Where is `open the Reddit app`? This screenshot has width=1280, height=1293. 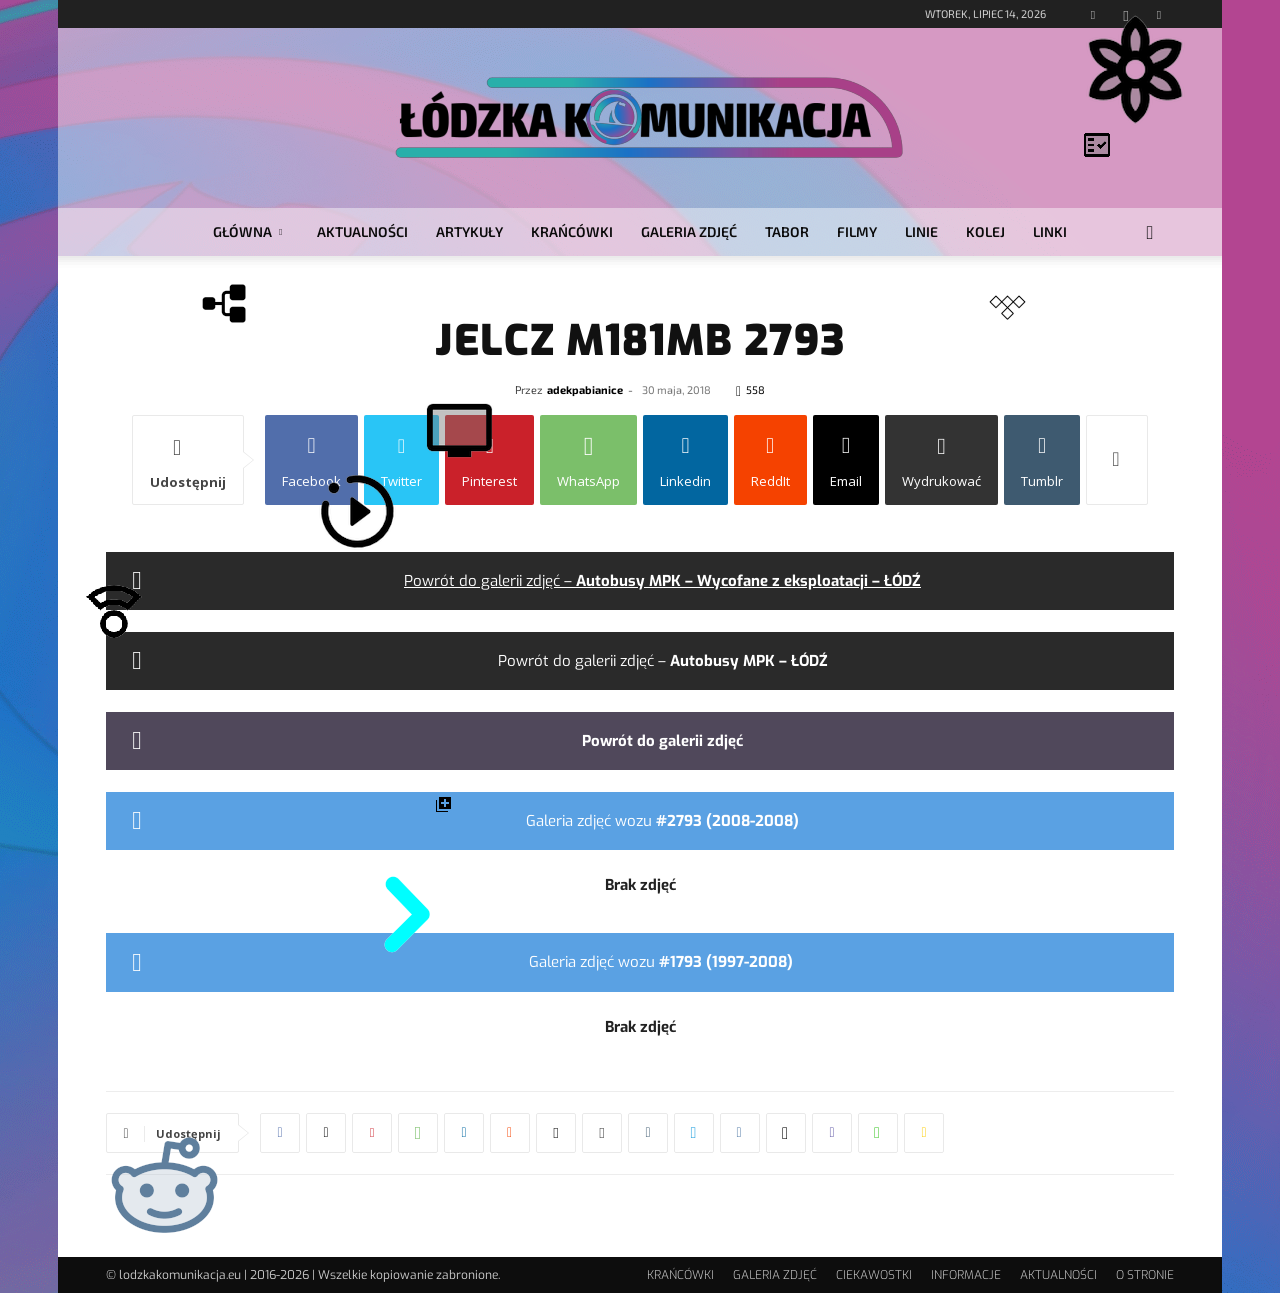
open the Reddit app is located at coordinates (164, 1190).